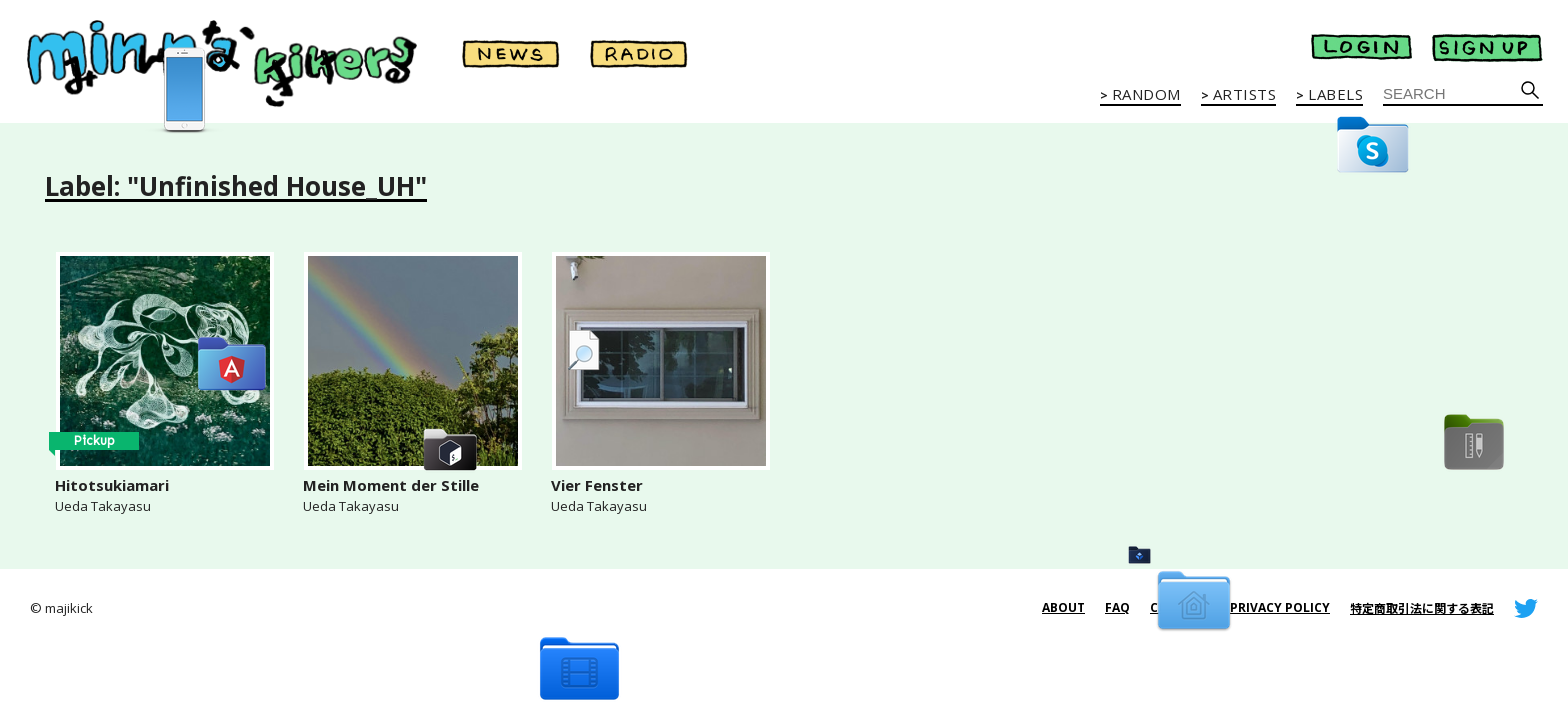 The image size is (1568, 720). I want to click on open blockchain-related files and documents, so click(1139, 555).